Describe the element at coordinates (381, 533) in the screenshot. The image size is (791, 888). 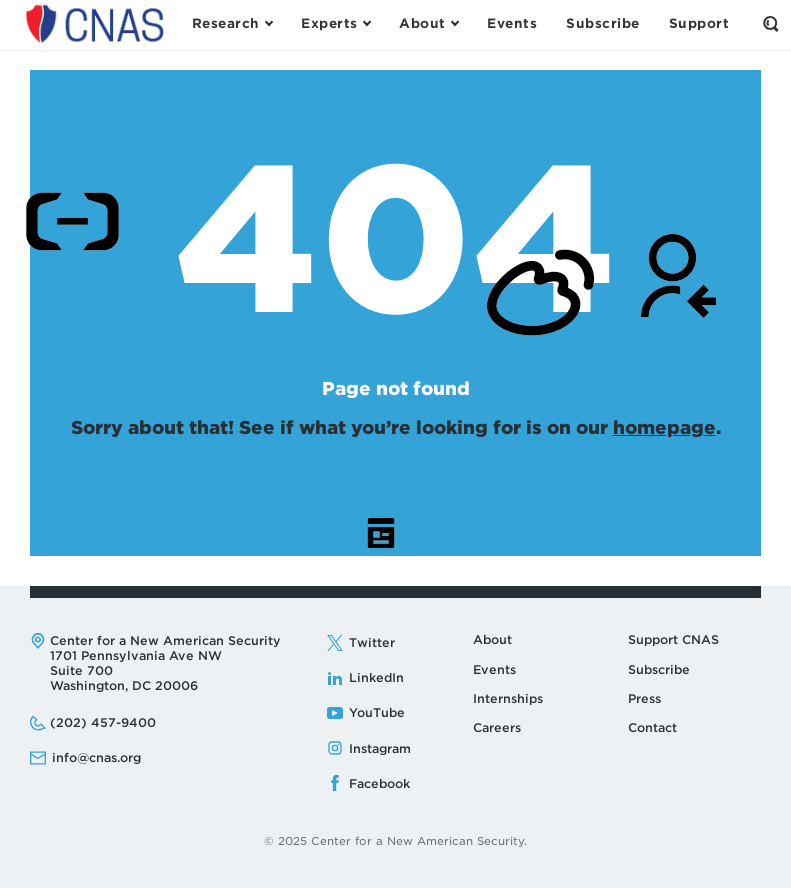
I see `open Apple Pages document` at that location.